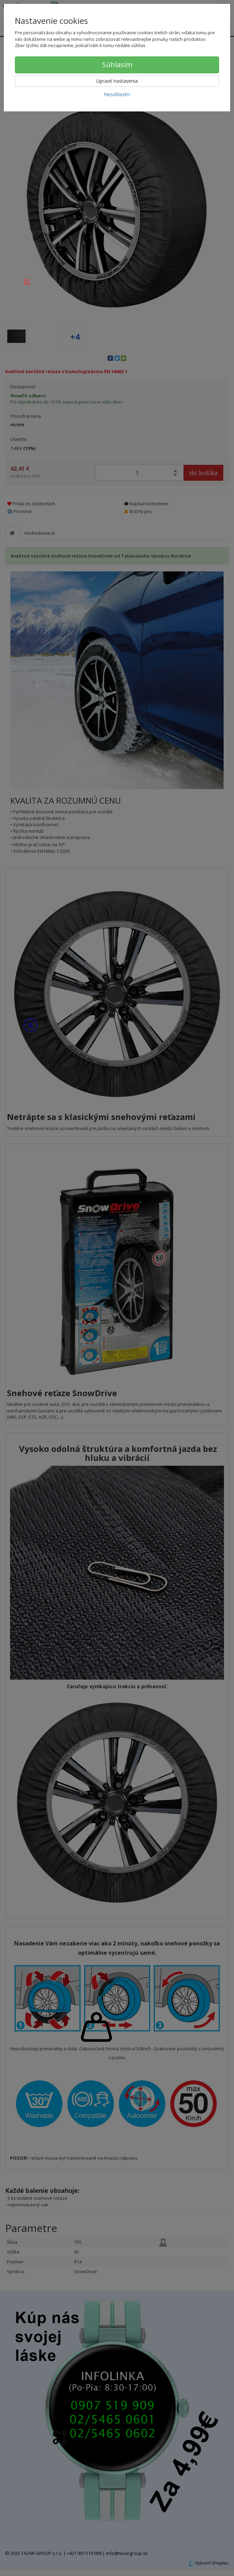 Image resolution: width=234 pixels, height=2576 pixels. What do you see at coordinates (59, 2438) in the screenshot?
I see `access keyboard shortcuts` at bounding box center [59, 2438].